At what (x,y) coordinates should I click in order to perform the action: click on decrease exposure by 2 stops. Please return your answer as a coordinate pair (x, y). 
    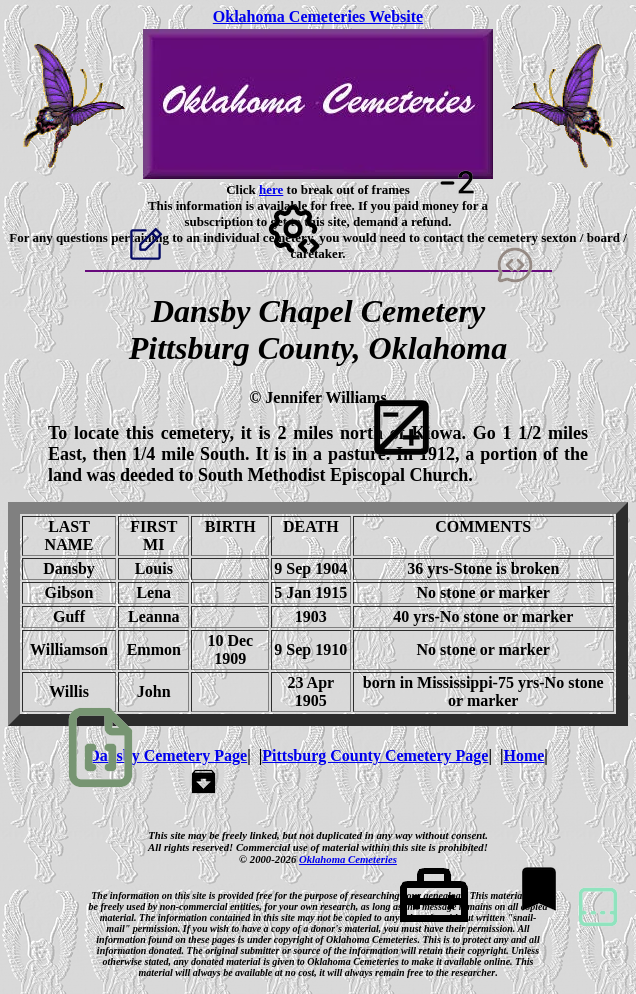
    Looking at the image, I should click on (458, 183).